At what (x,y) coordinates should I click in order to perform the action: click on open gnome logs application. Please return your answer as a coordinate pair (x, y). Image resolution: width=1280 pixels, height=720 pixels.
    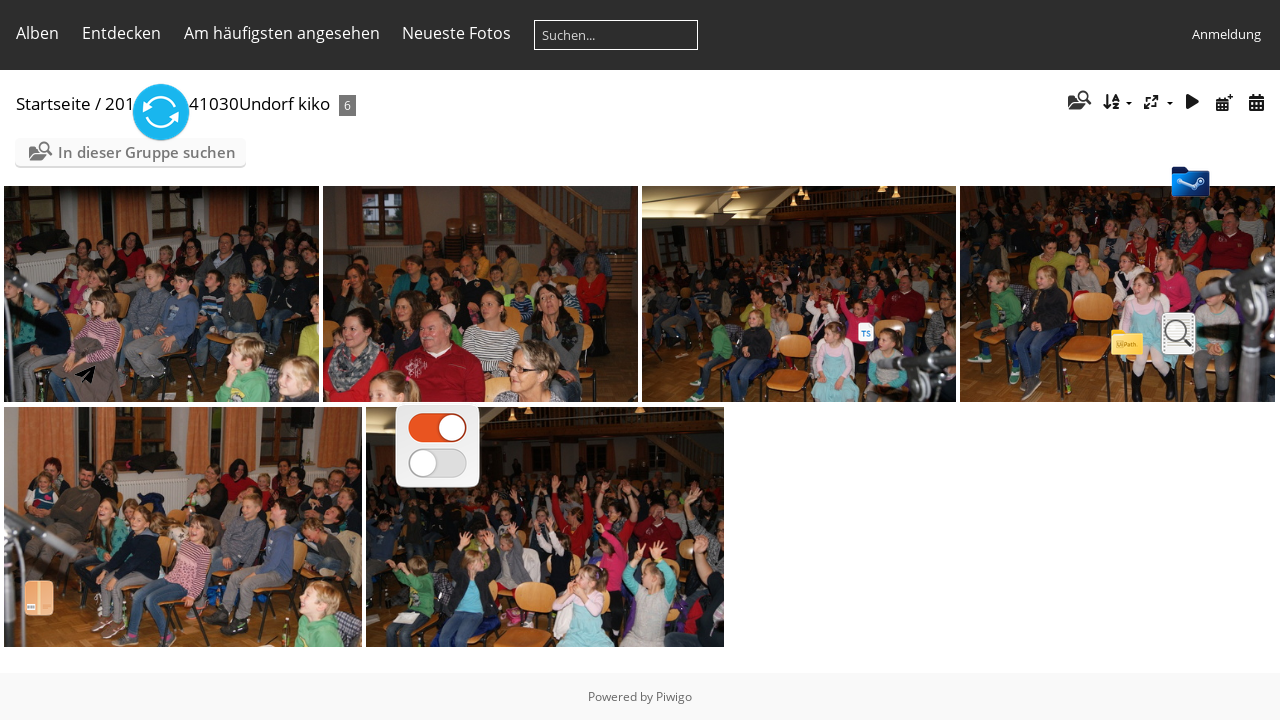
    Looking at the image, I should click on (1178, 333).